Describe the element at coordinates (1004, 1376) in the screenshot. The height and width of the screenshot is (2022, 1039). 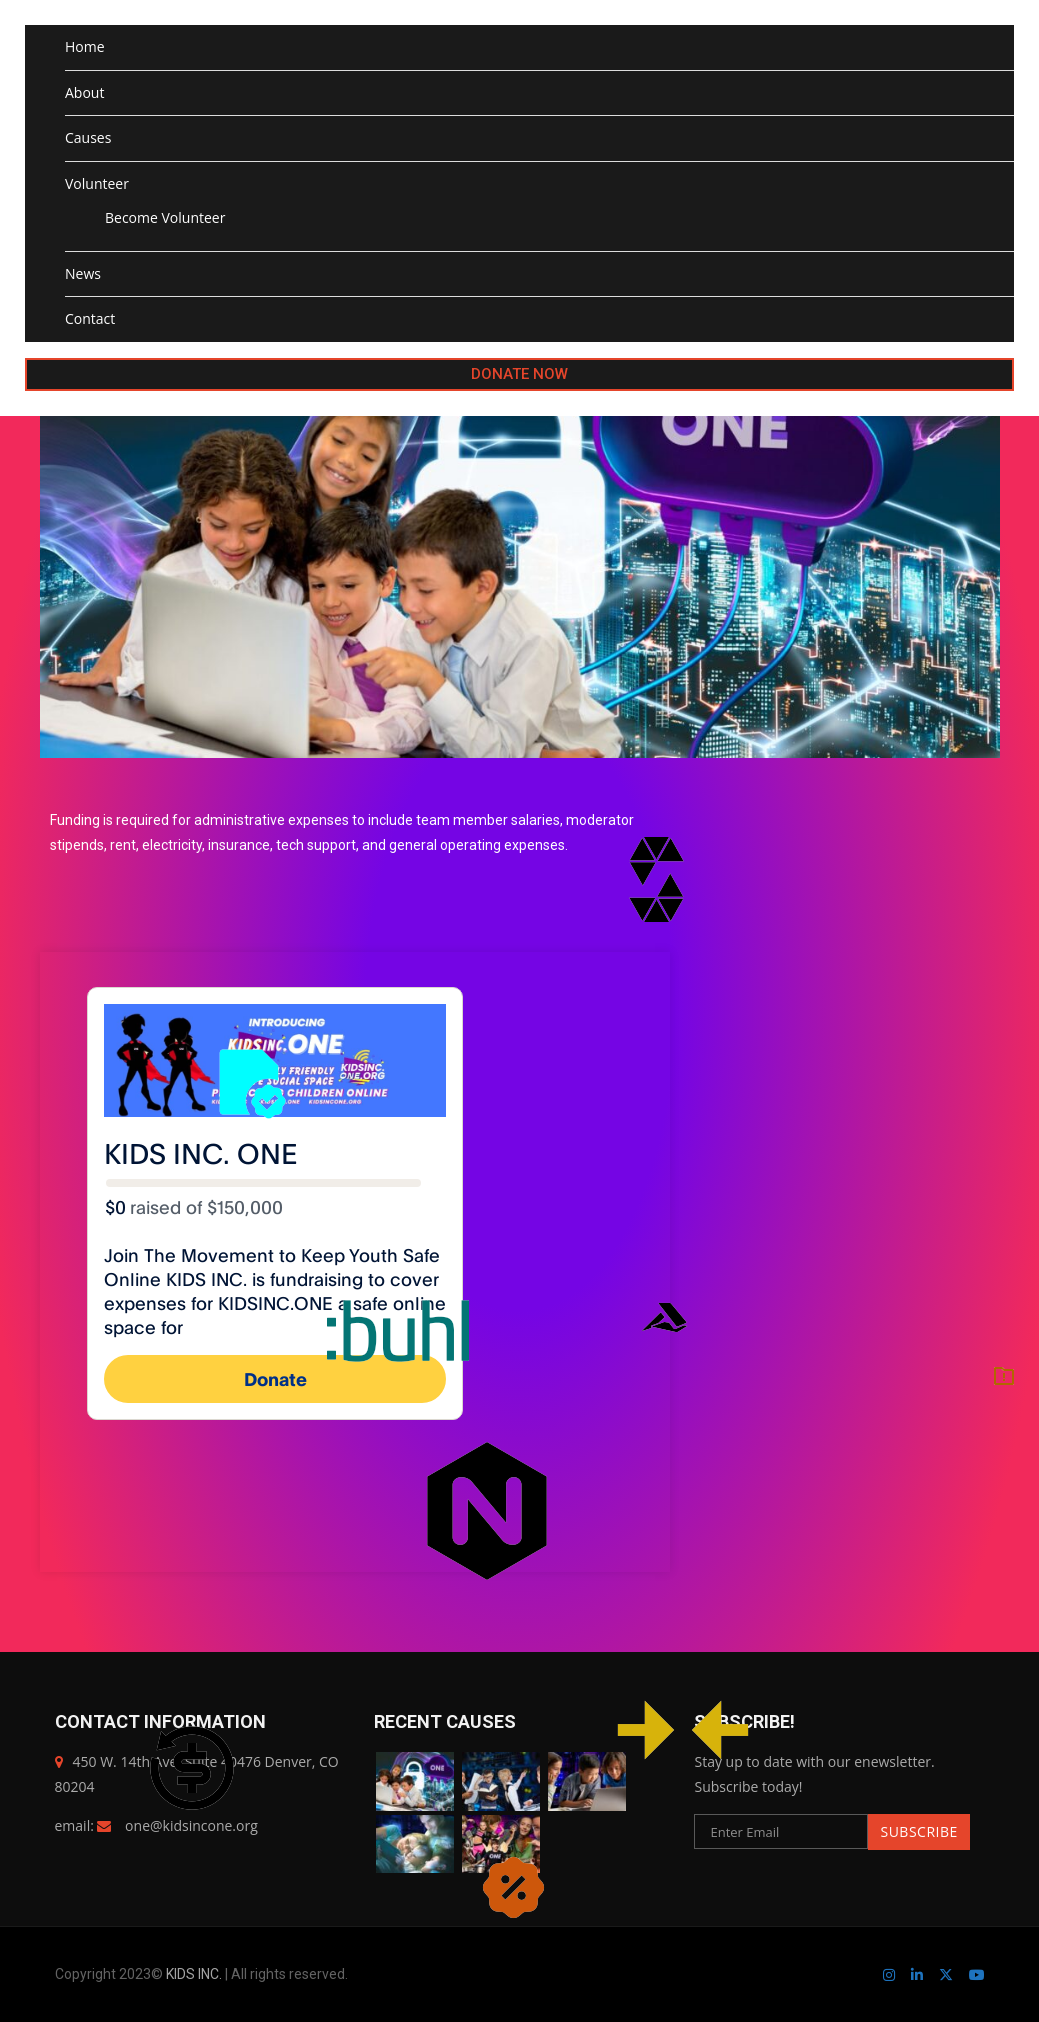
I see `folder contains items that need attention` at that location.